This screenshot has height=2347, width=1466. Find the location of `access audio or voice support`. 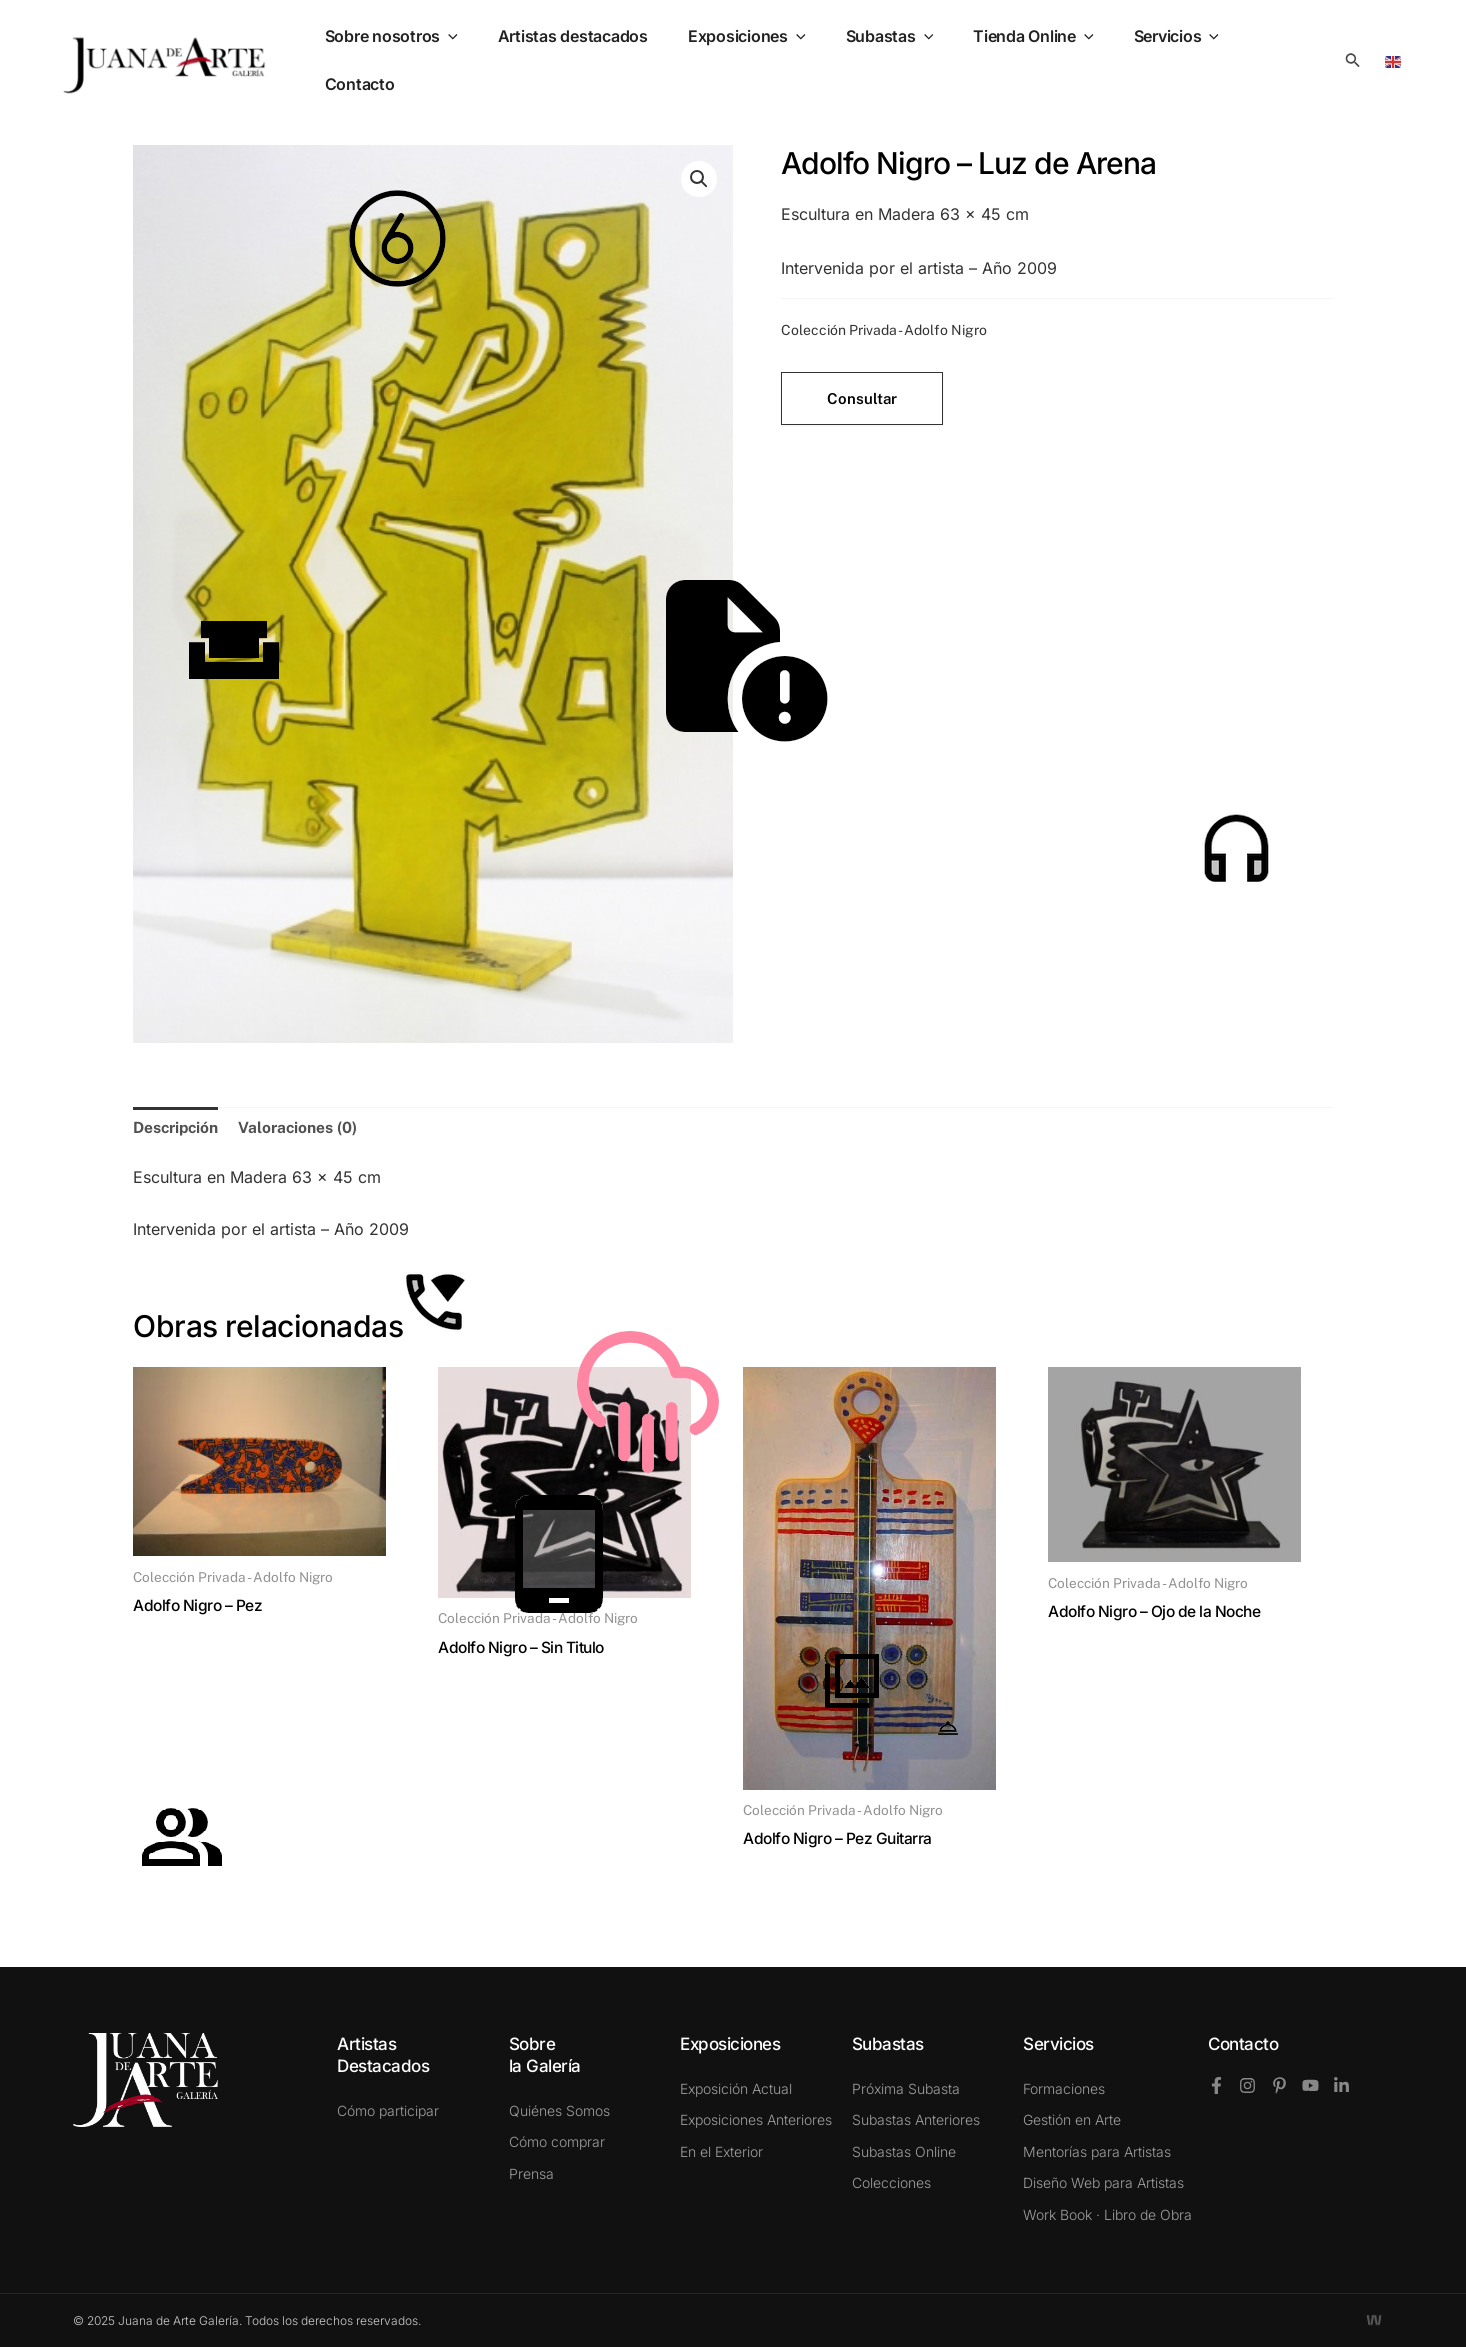

access audio or voice support is located at coordinates (1236, 853).